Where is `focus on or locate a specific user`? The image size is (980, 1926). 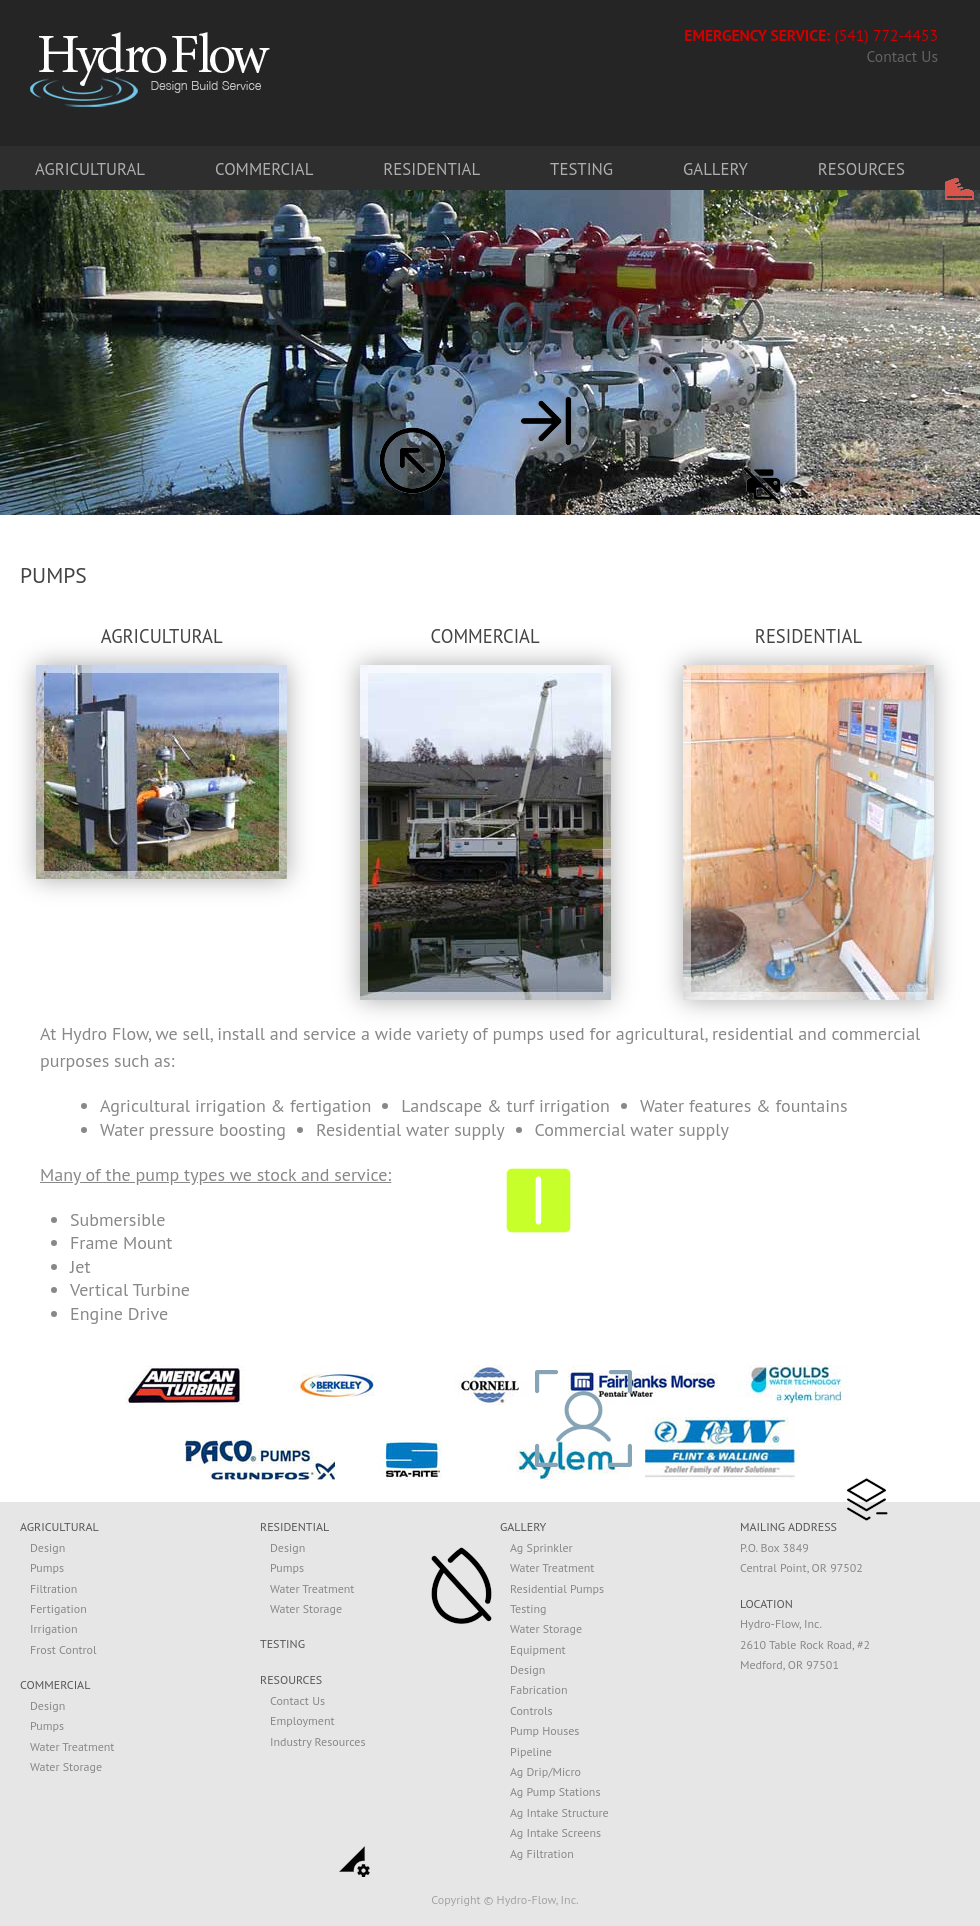
focus on or locate a specific user is located at coordinates (583, 1418).